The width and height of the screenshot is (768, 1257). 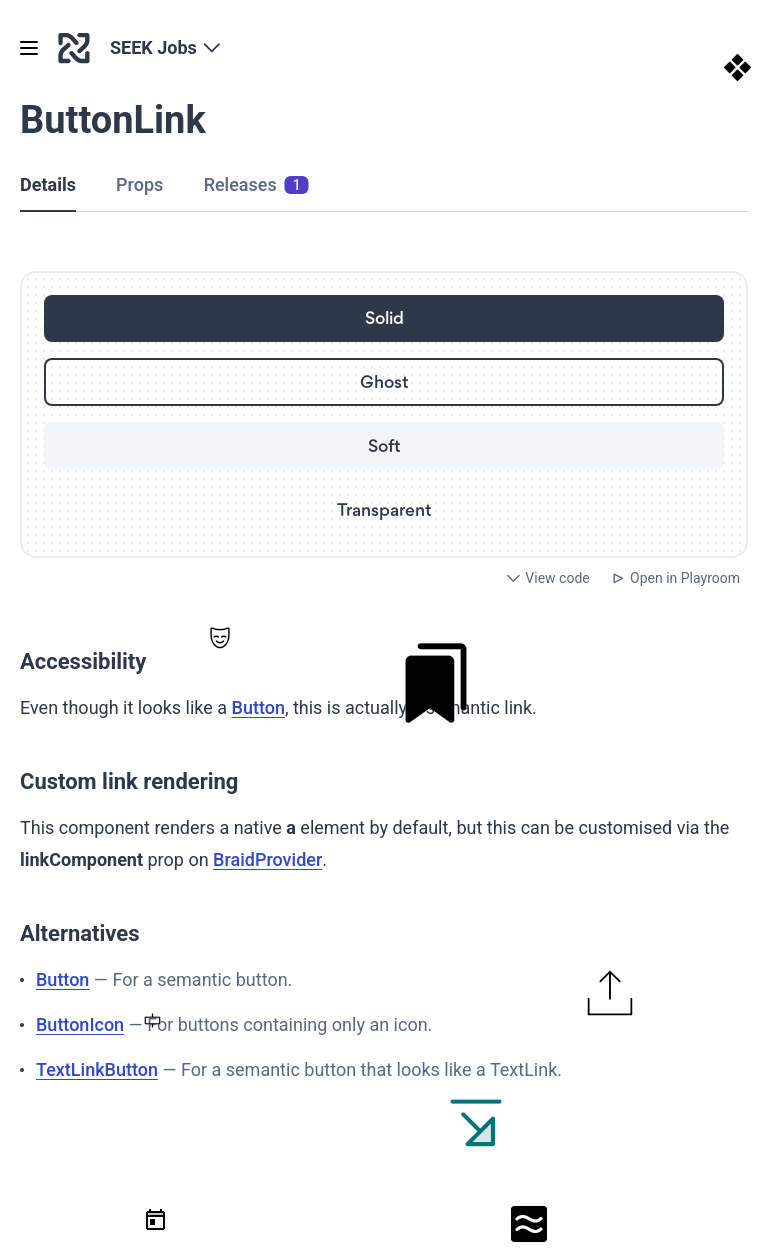 What do you see at coordinates (737, 67) in the screenshot?
I see `access app dashboard or home screen` at bounding box center [737, 67].